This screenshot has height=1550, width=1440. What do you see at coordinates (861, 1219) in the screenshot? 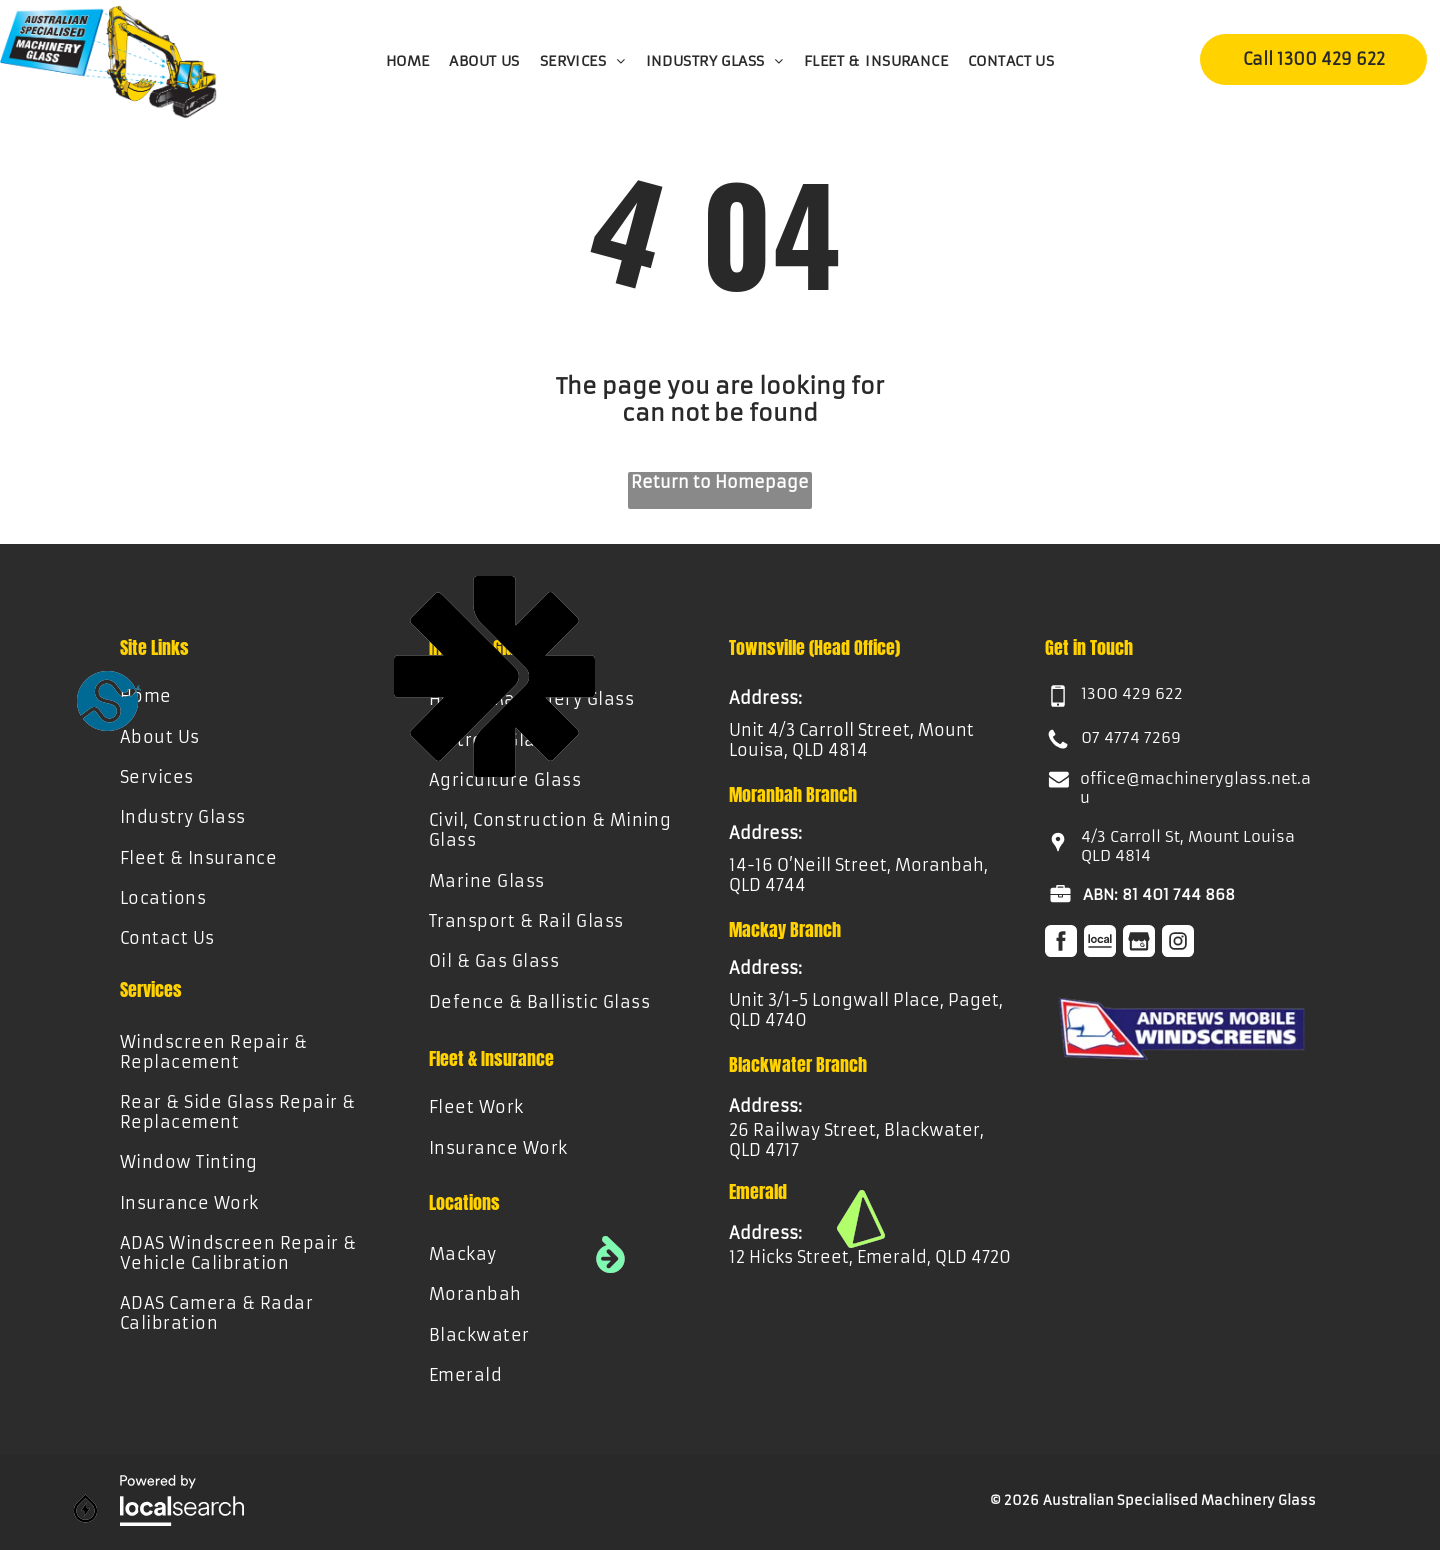
I see `open Prisma ORM documentation or dashboard` at bounding box center [861, 1219].